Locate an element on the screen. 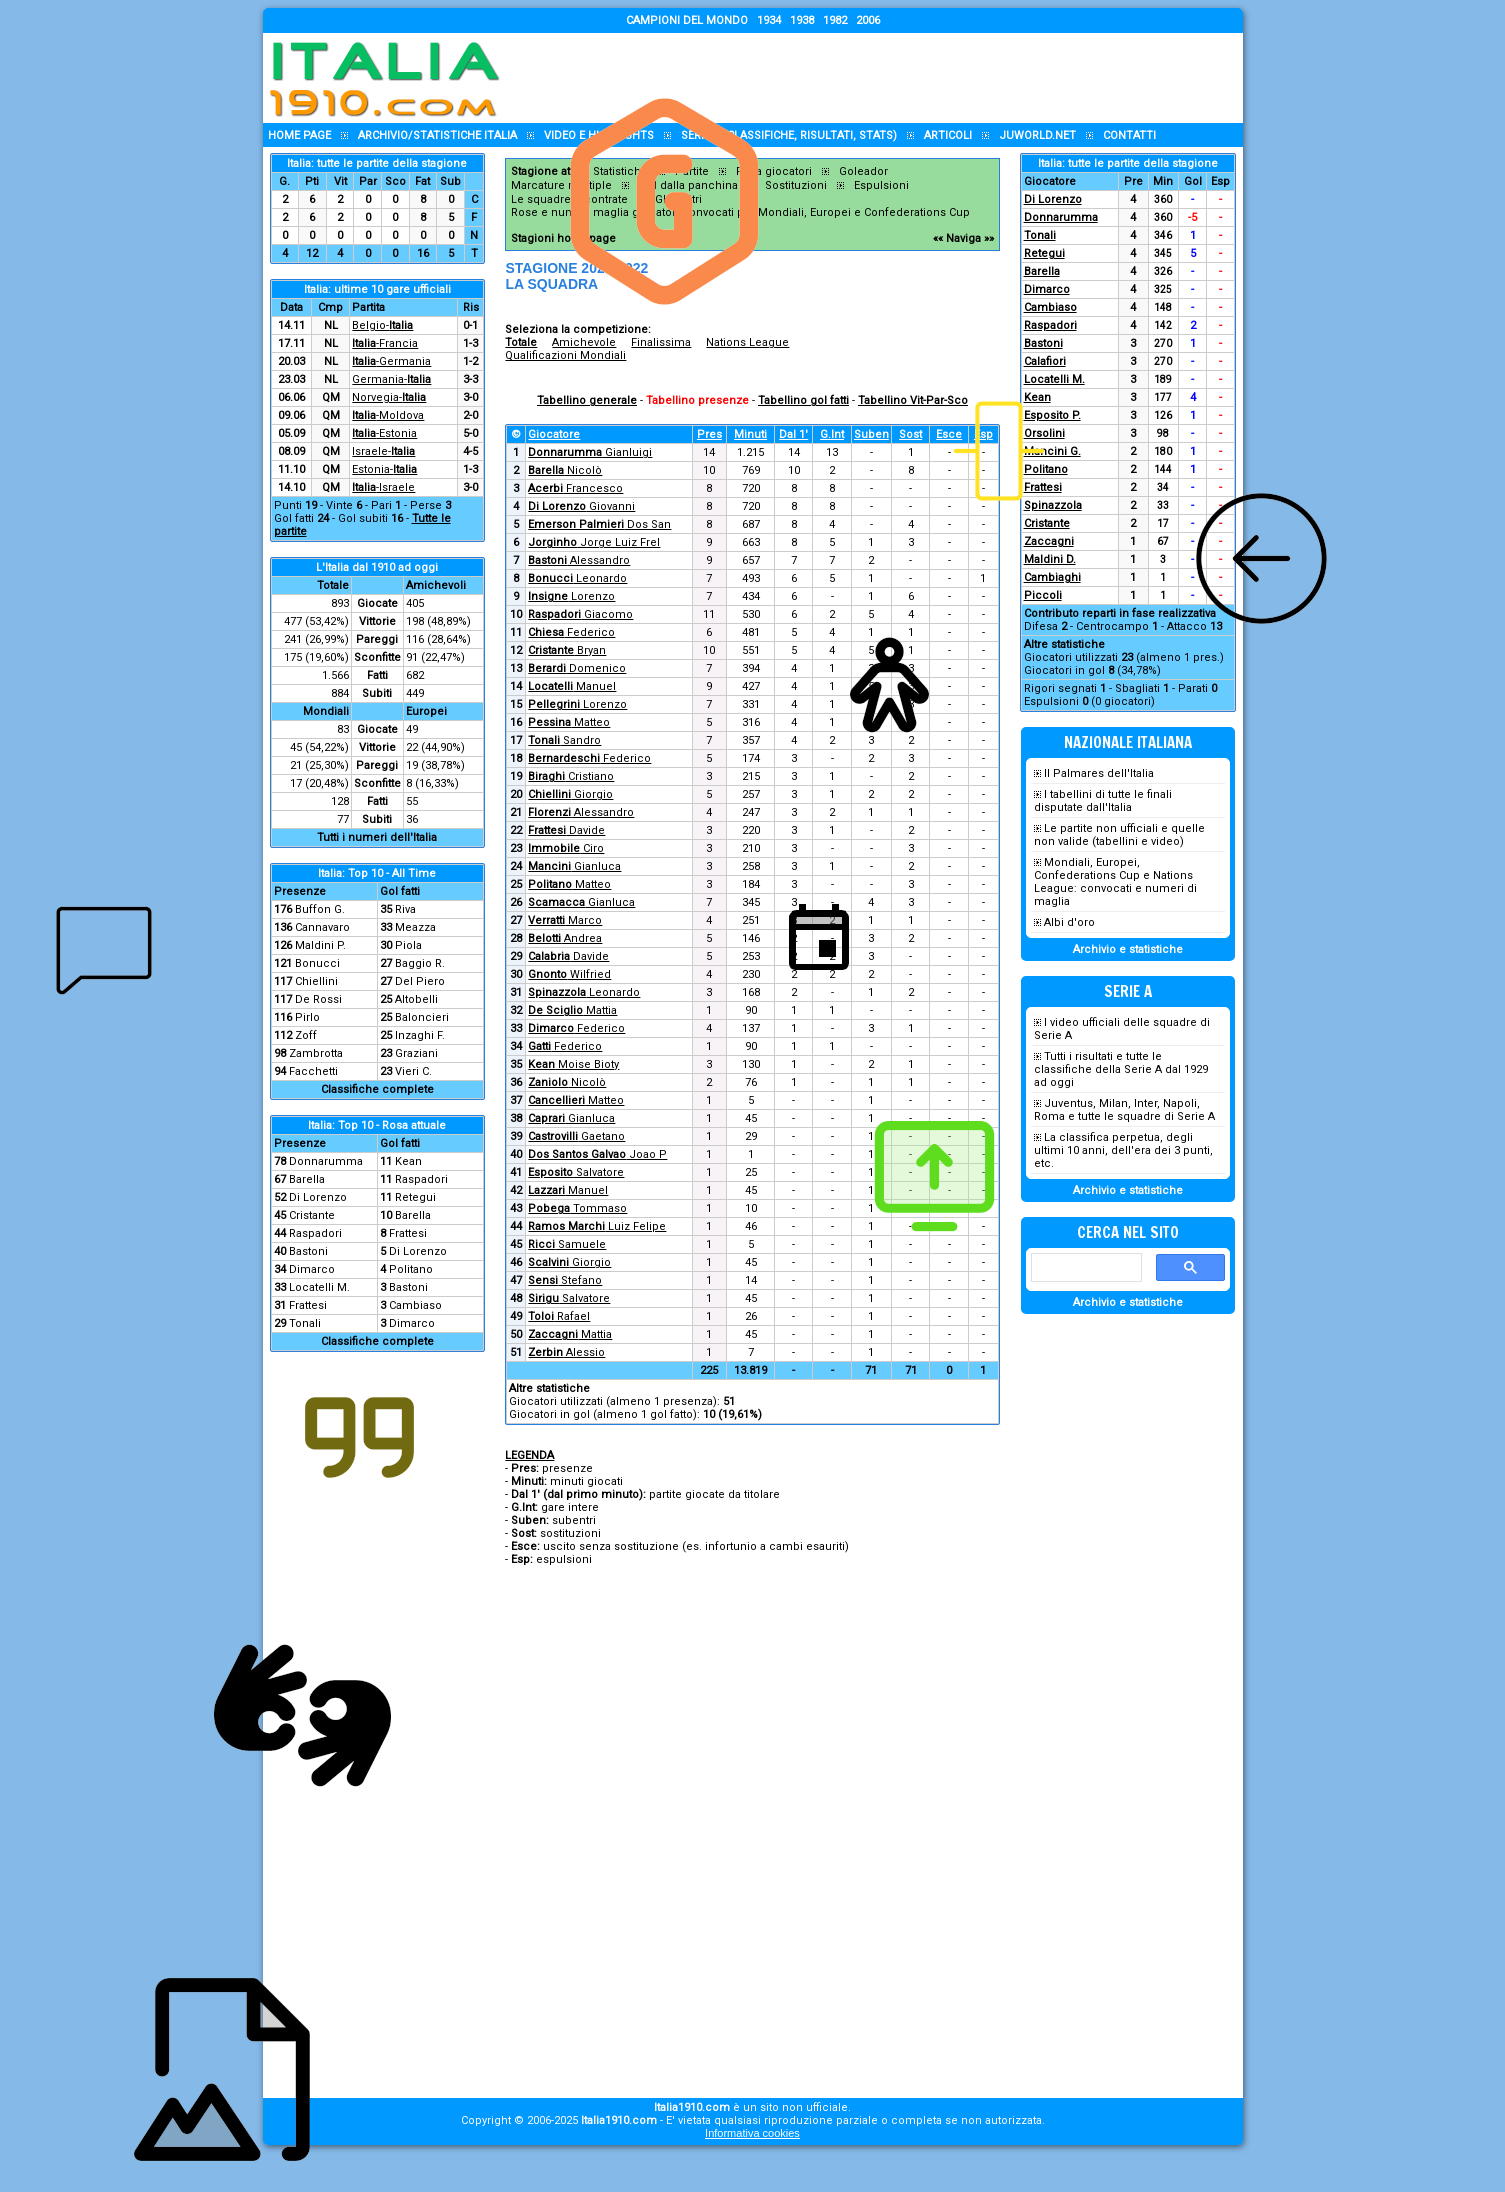 The width and height of the screenshot is (1505, 2192). open chat or messaging is located at coordinates (104, 943).